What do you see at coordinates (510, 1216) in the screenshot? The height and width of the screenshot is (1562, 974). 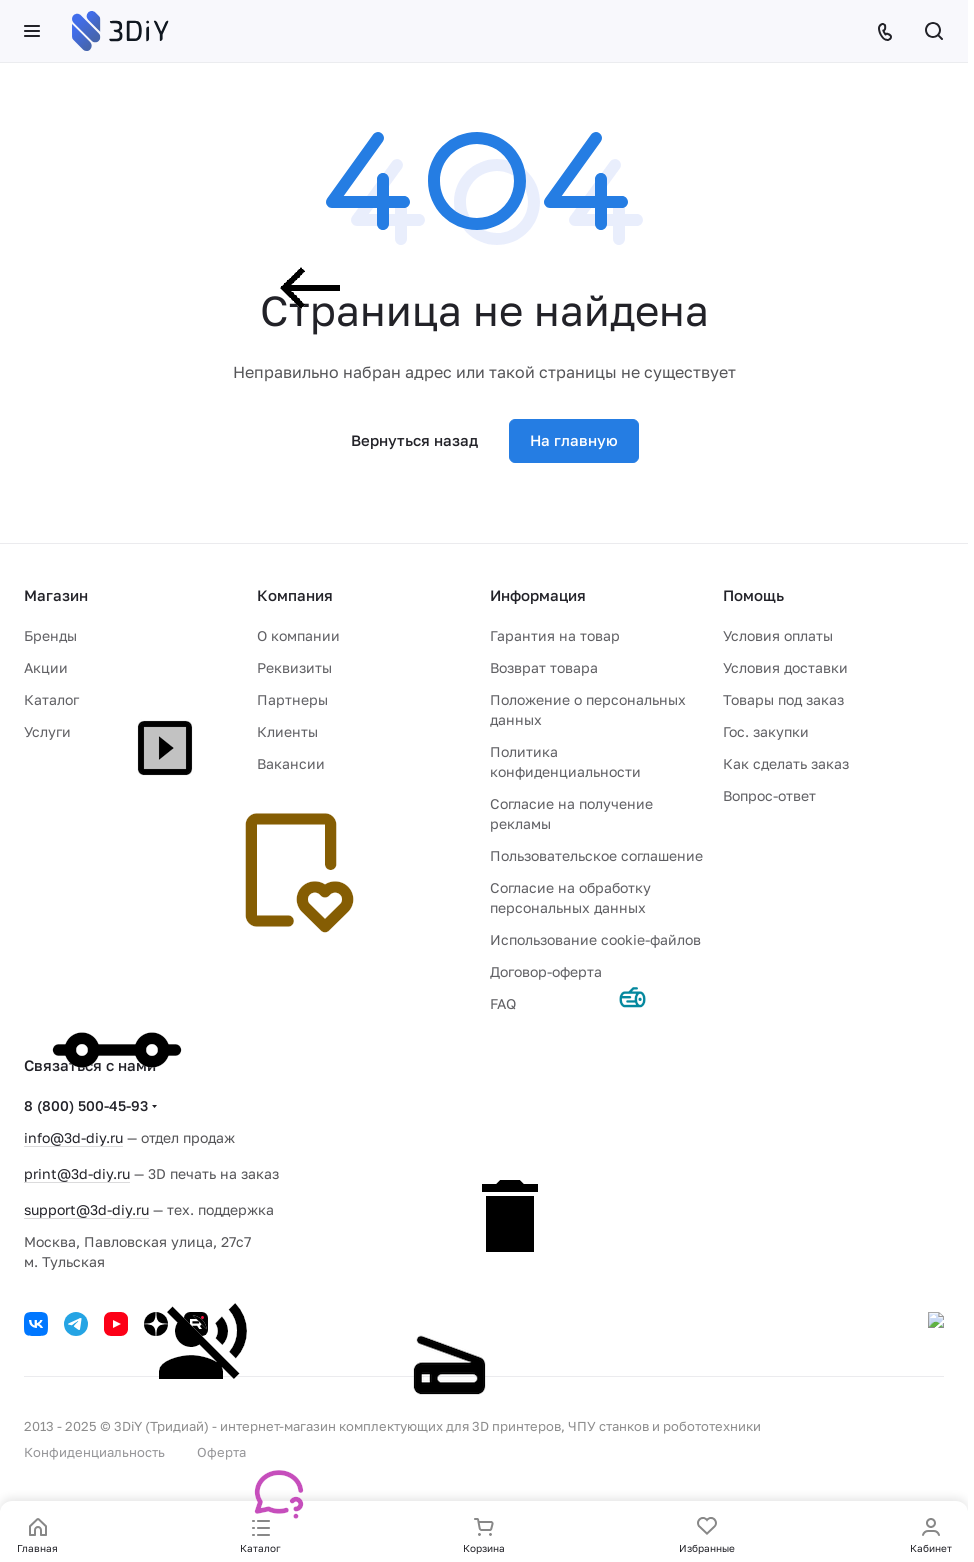 I see `delete selected item` at bounding box center [510, 1216].